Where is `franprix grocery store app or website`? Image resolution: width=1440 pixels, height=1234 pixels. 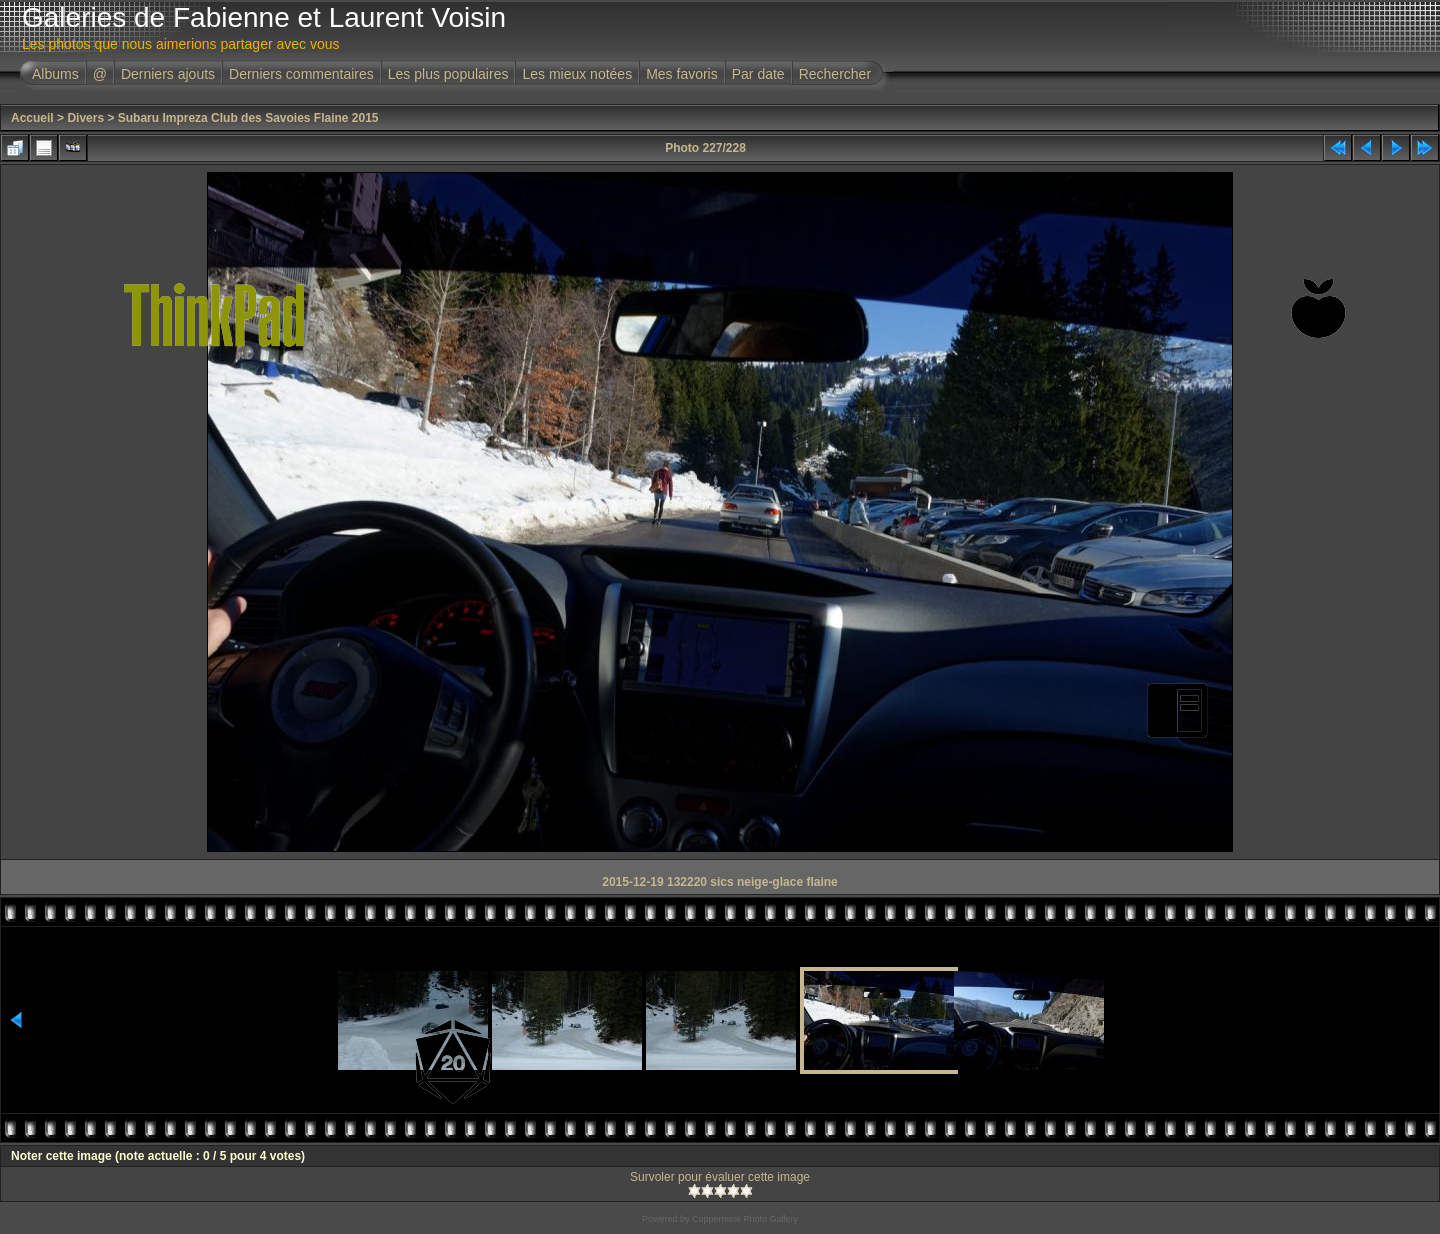
franprix grocery store app or website is located at coordinates (1318, 308).